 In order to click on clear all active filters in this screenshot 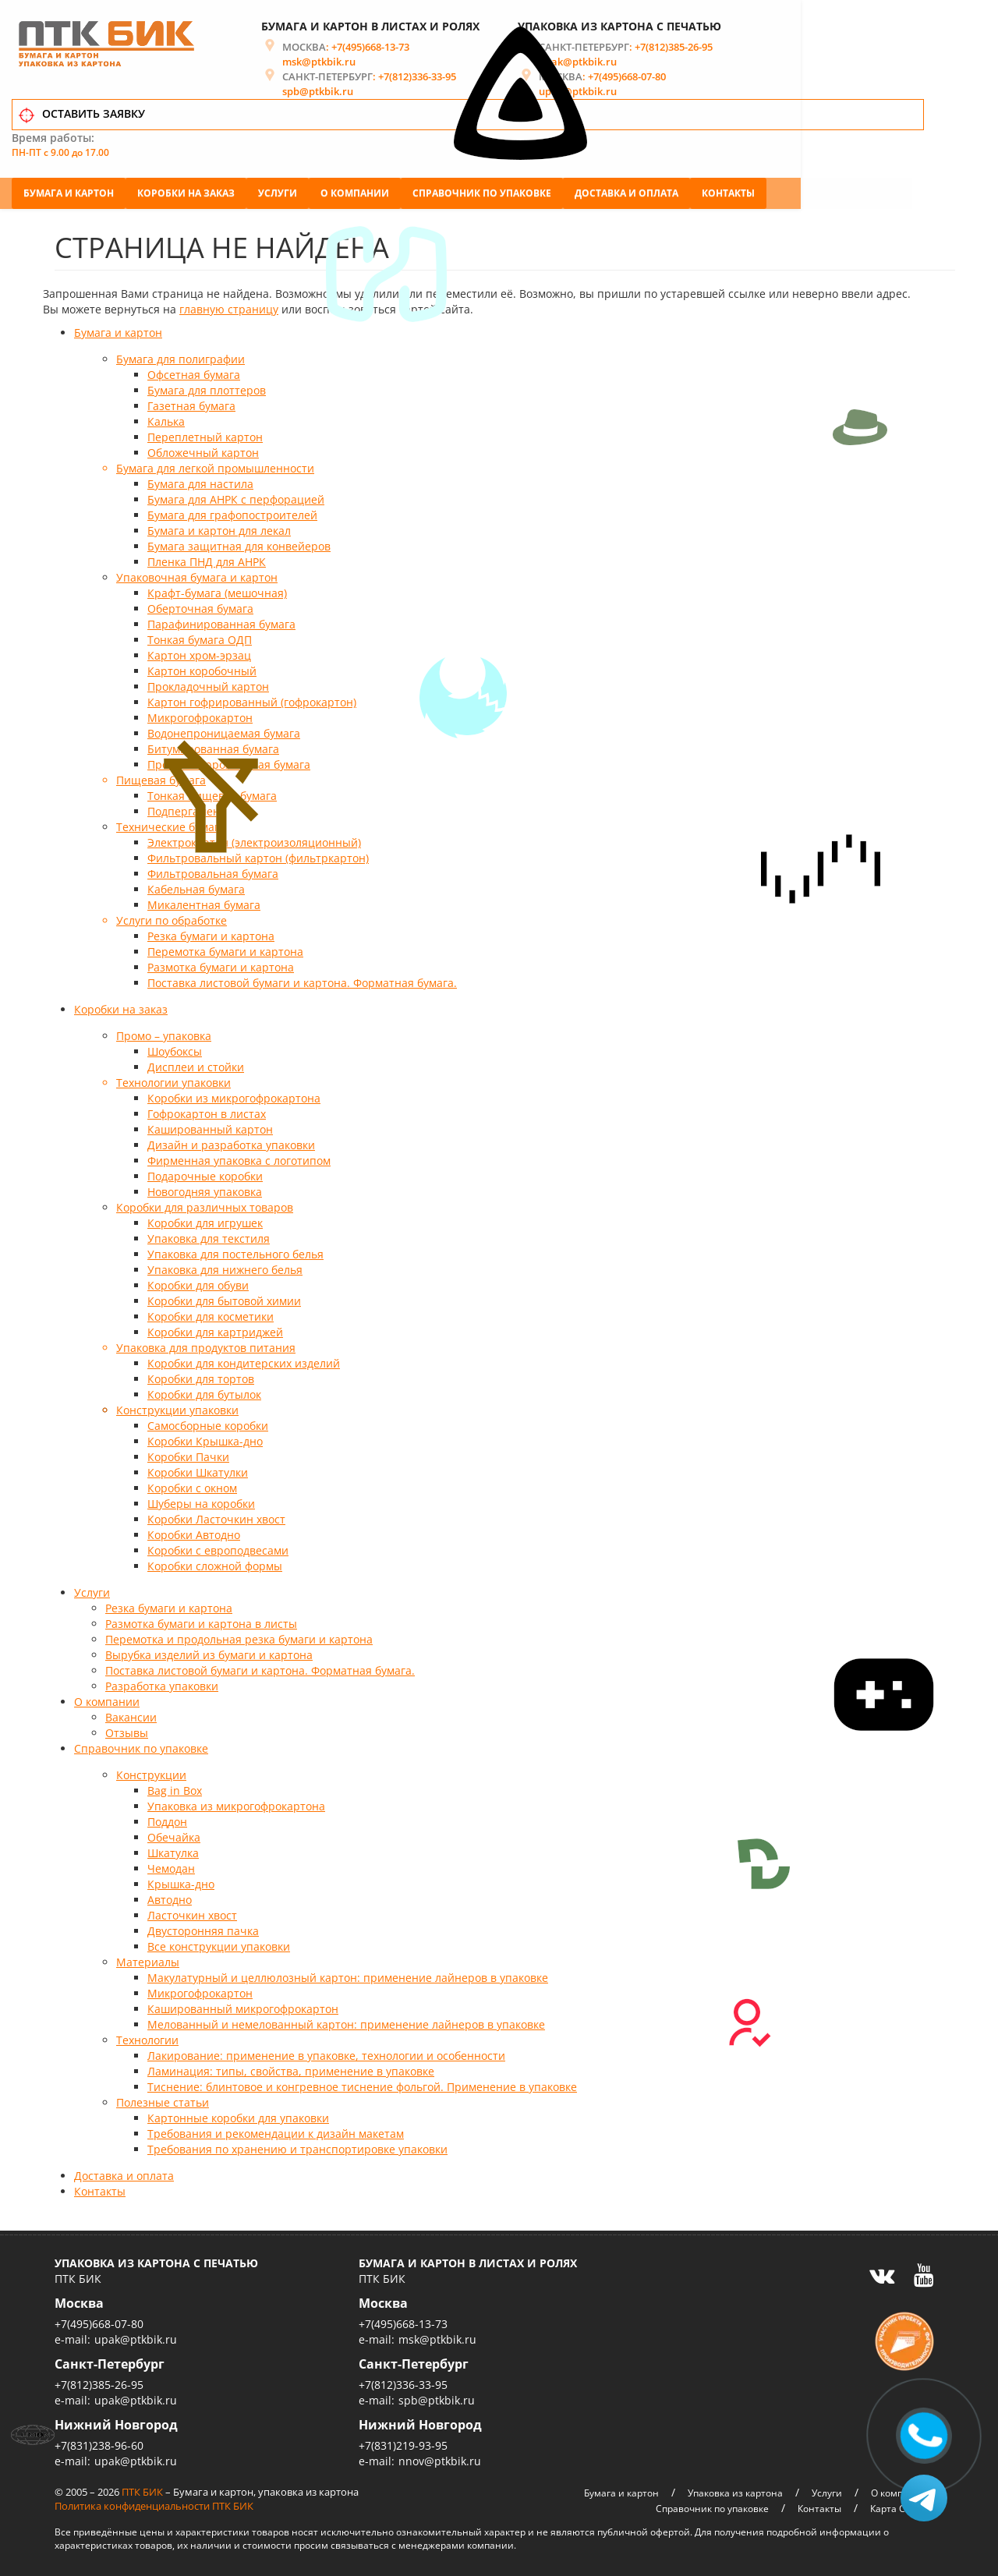, I will do `click(211, 800)`.